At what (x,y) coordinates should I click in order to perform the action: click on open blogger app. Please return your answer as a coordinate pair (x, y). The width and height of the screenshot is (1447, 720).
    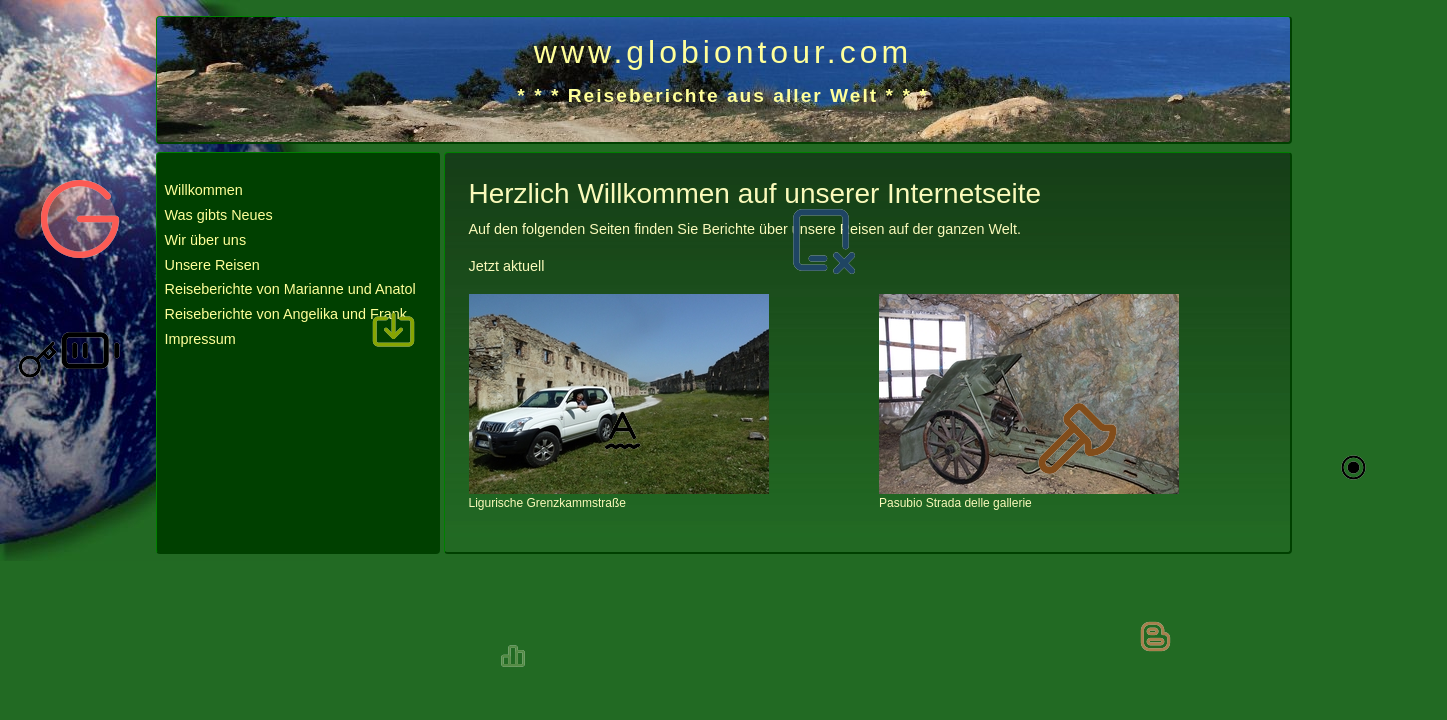
    Looking at the image, I should click on (1155, 636).